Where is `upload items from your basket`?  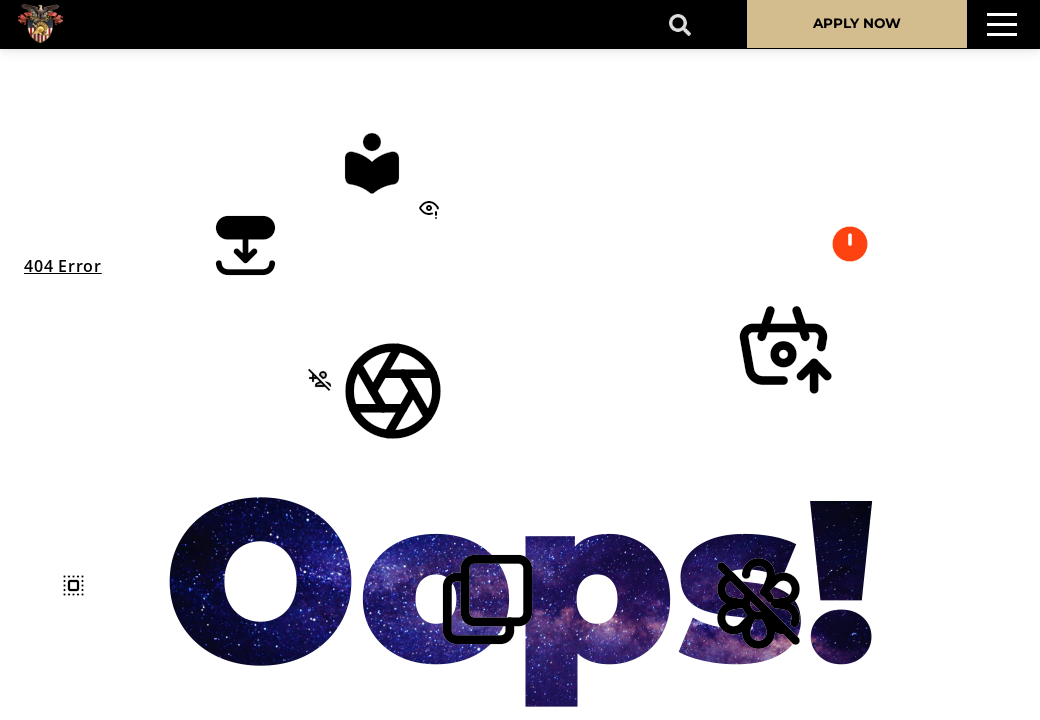
upload items from your basket is located at coordinates (783, 345).